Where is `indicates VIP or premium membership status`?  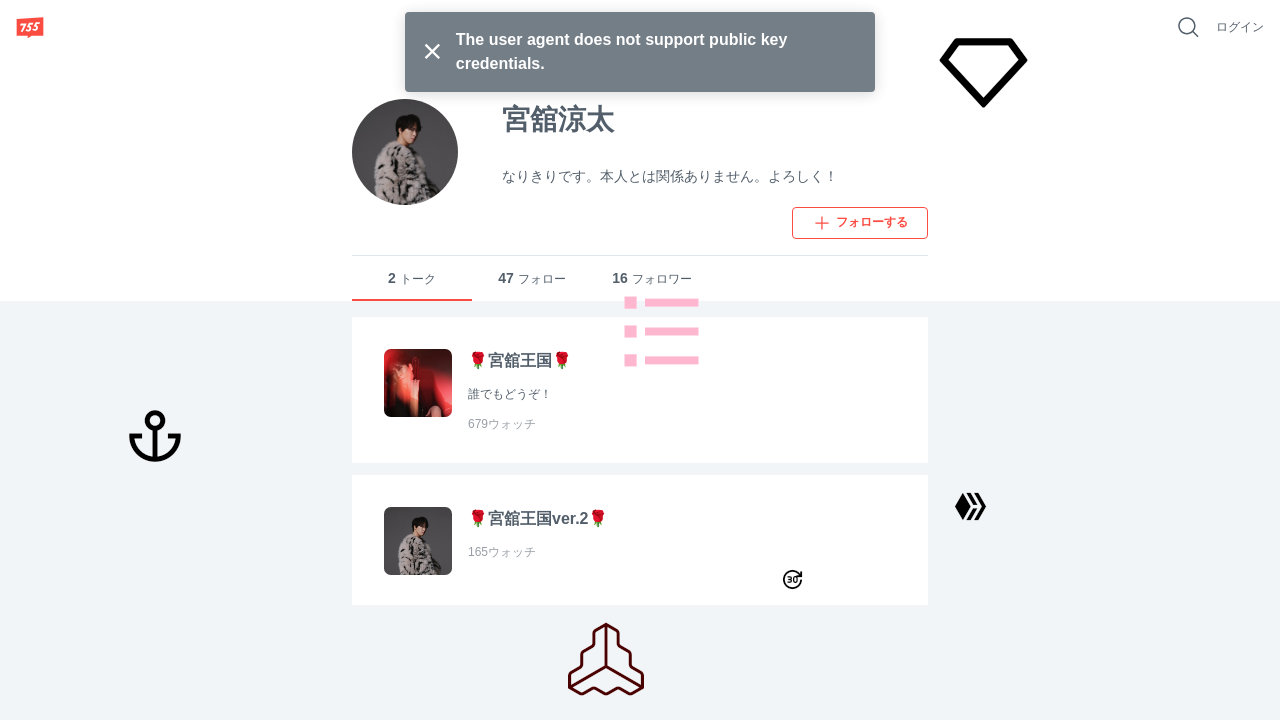 indicates VIP or premium membership status is located at coordinates (983, 71).